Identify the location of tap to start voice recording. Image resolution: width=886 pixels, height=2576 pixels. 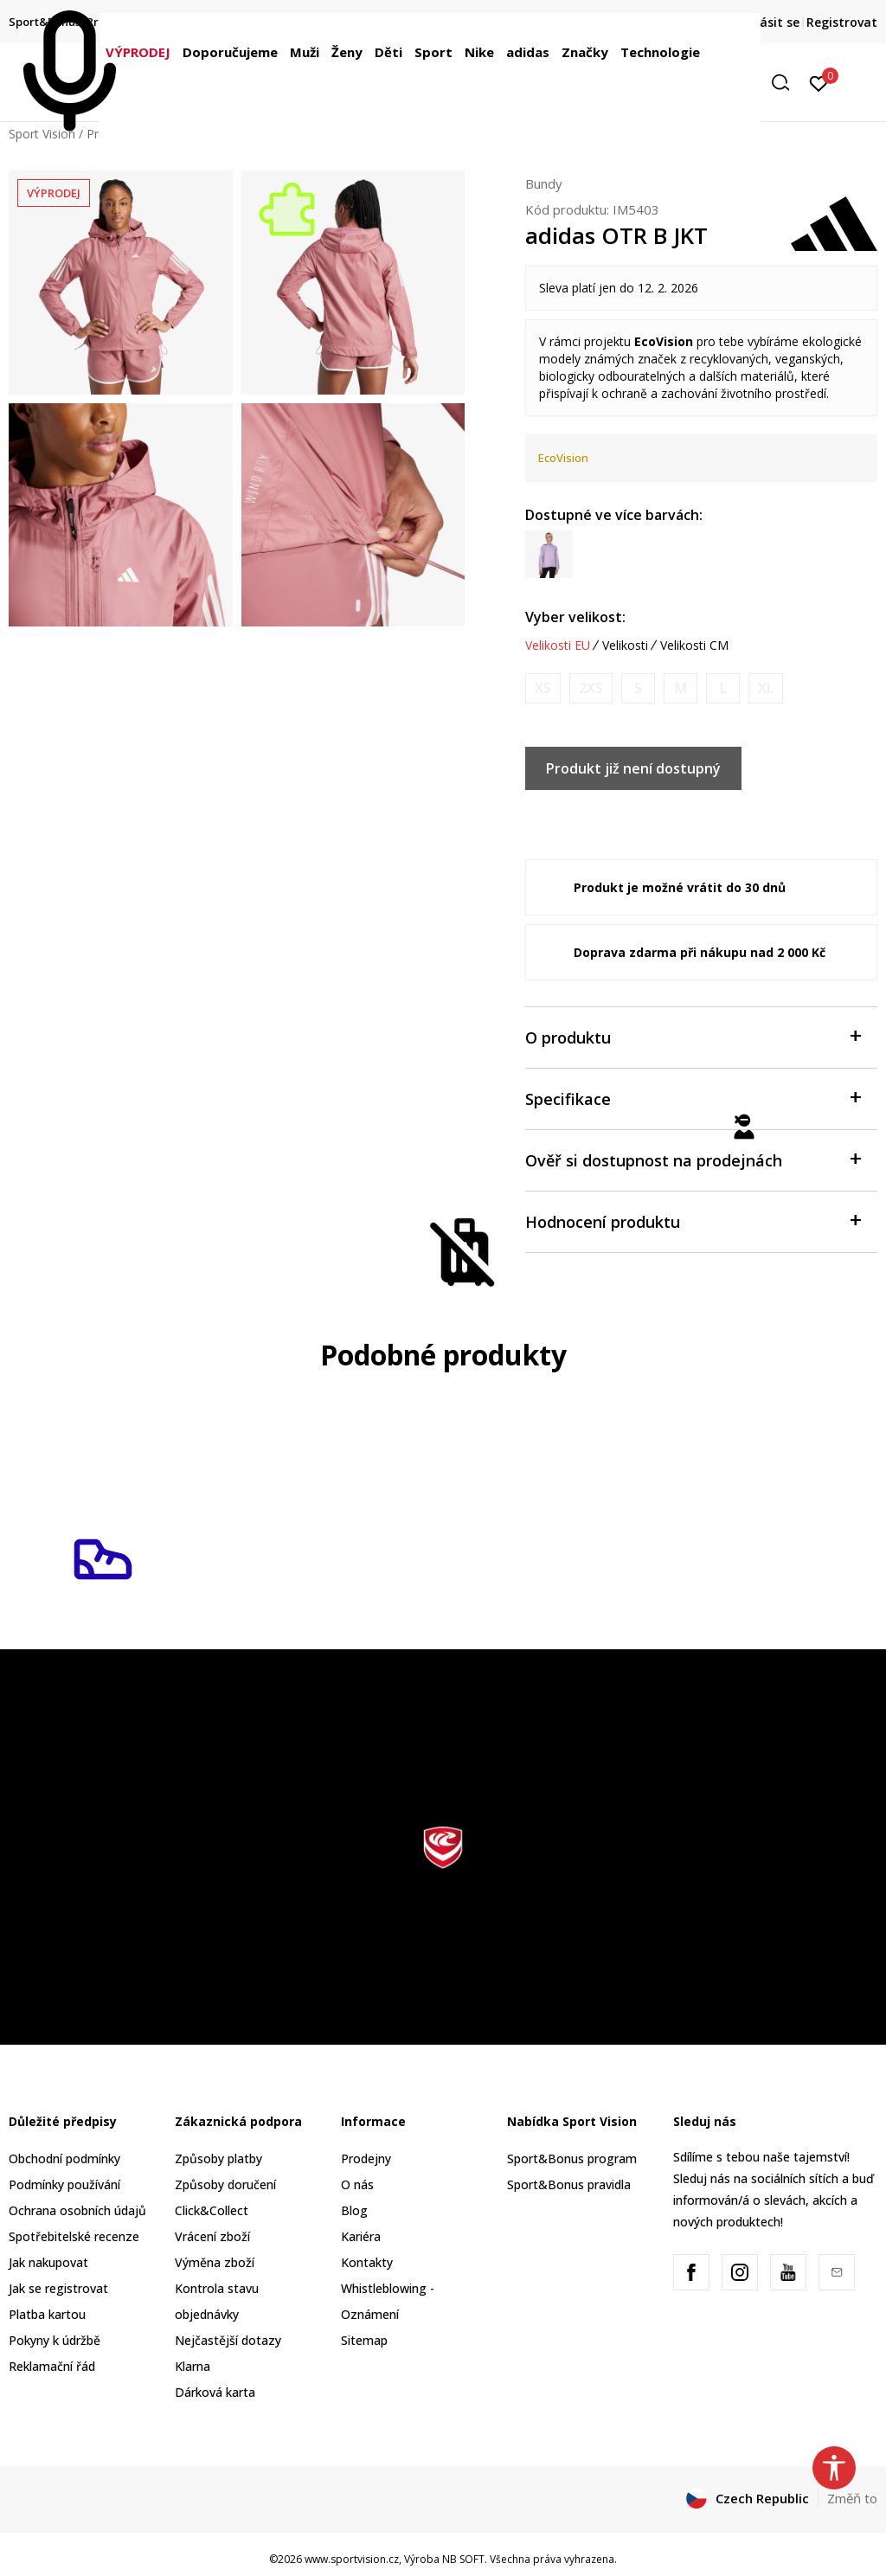
(69, 68).